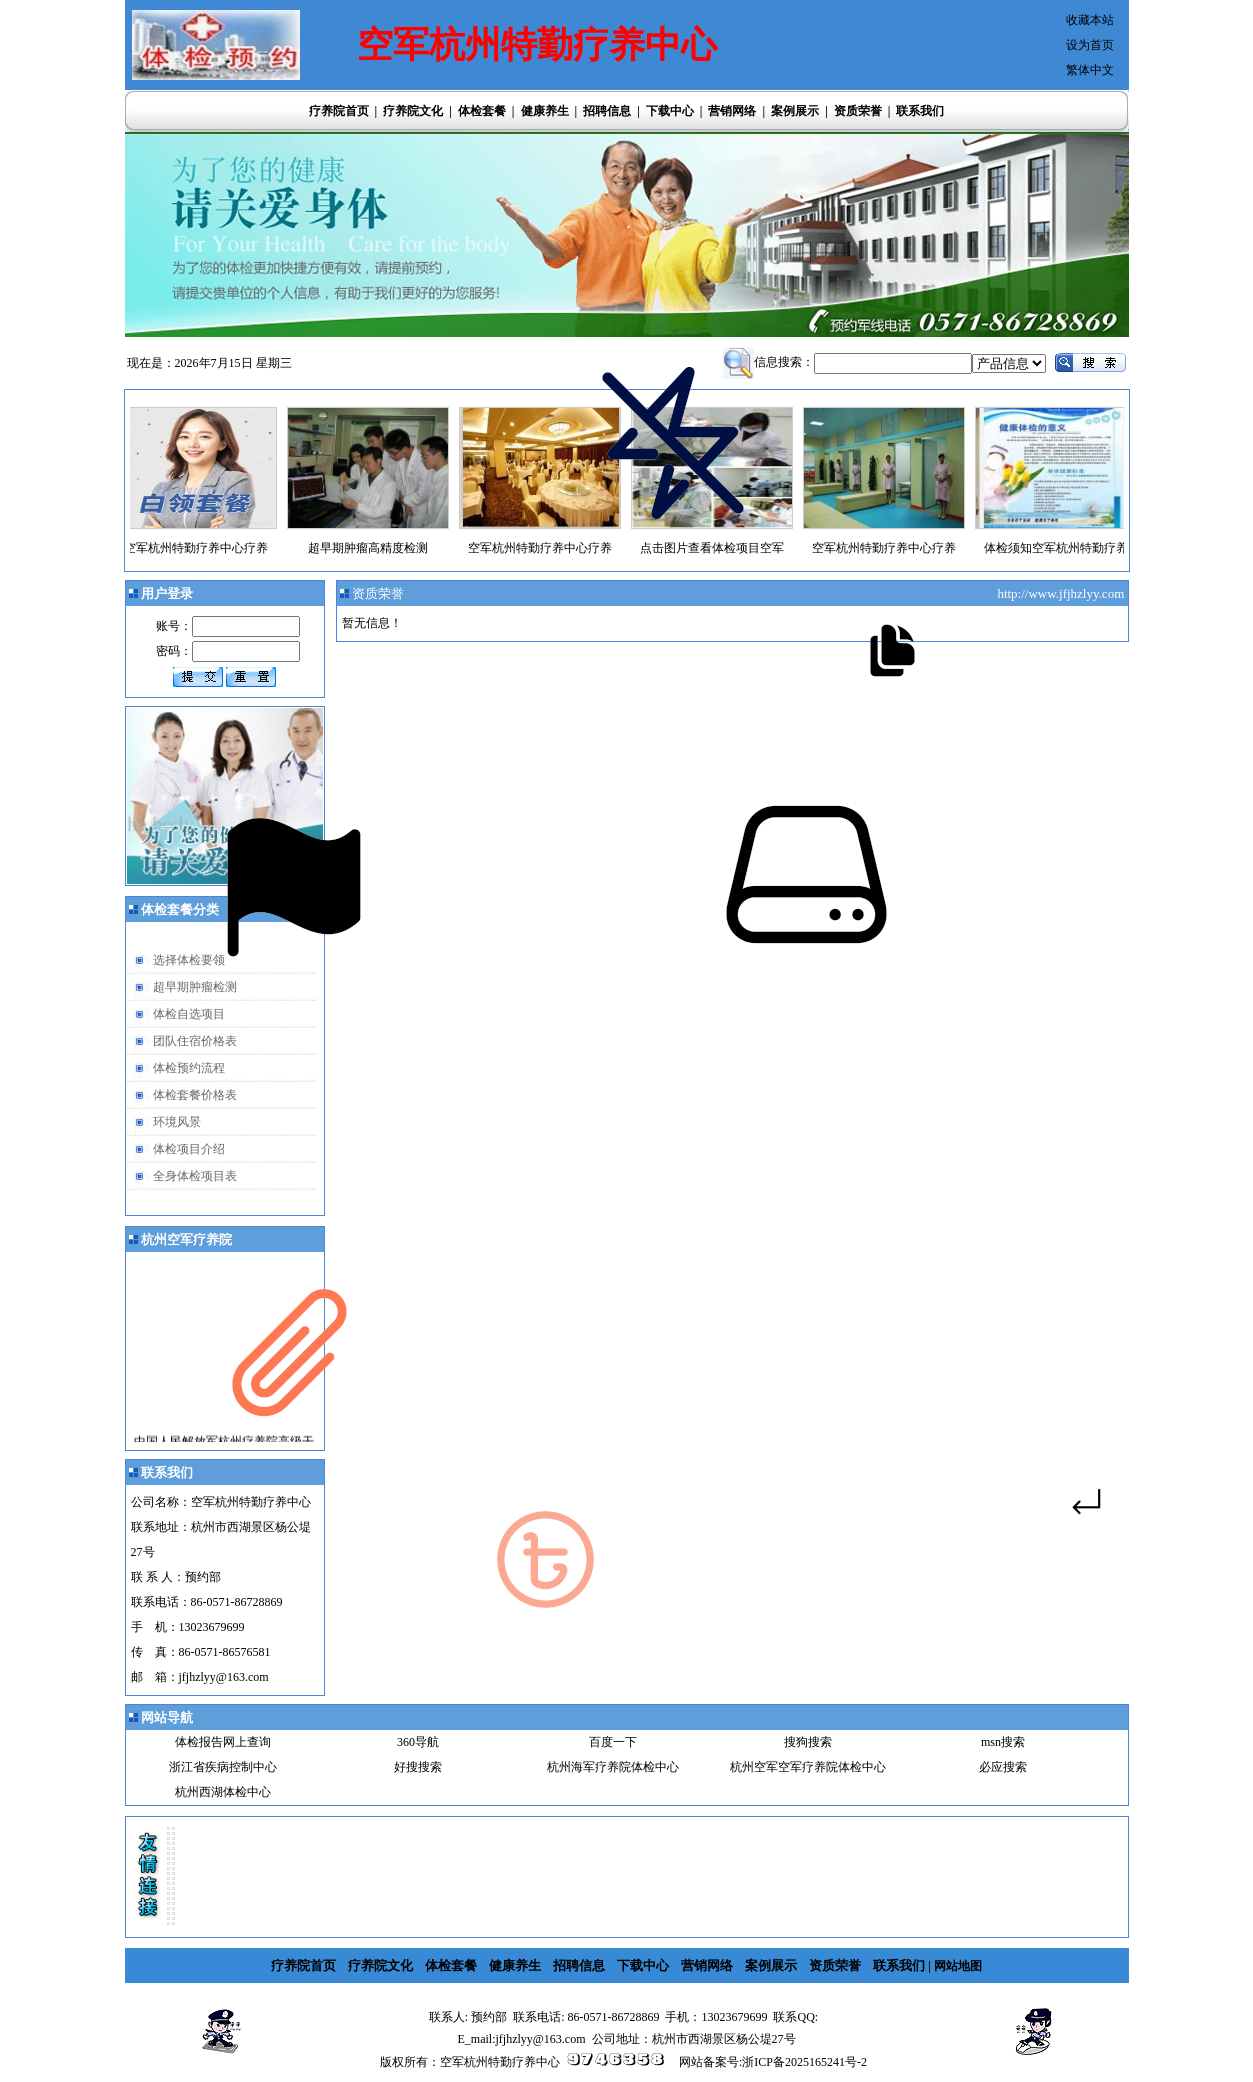 This screenshot has height=2082, width=1253. Describe the element at coordinates (545, 1559) in the screenshot. I see `view amount in bangladeshi taka` at that location.